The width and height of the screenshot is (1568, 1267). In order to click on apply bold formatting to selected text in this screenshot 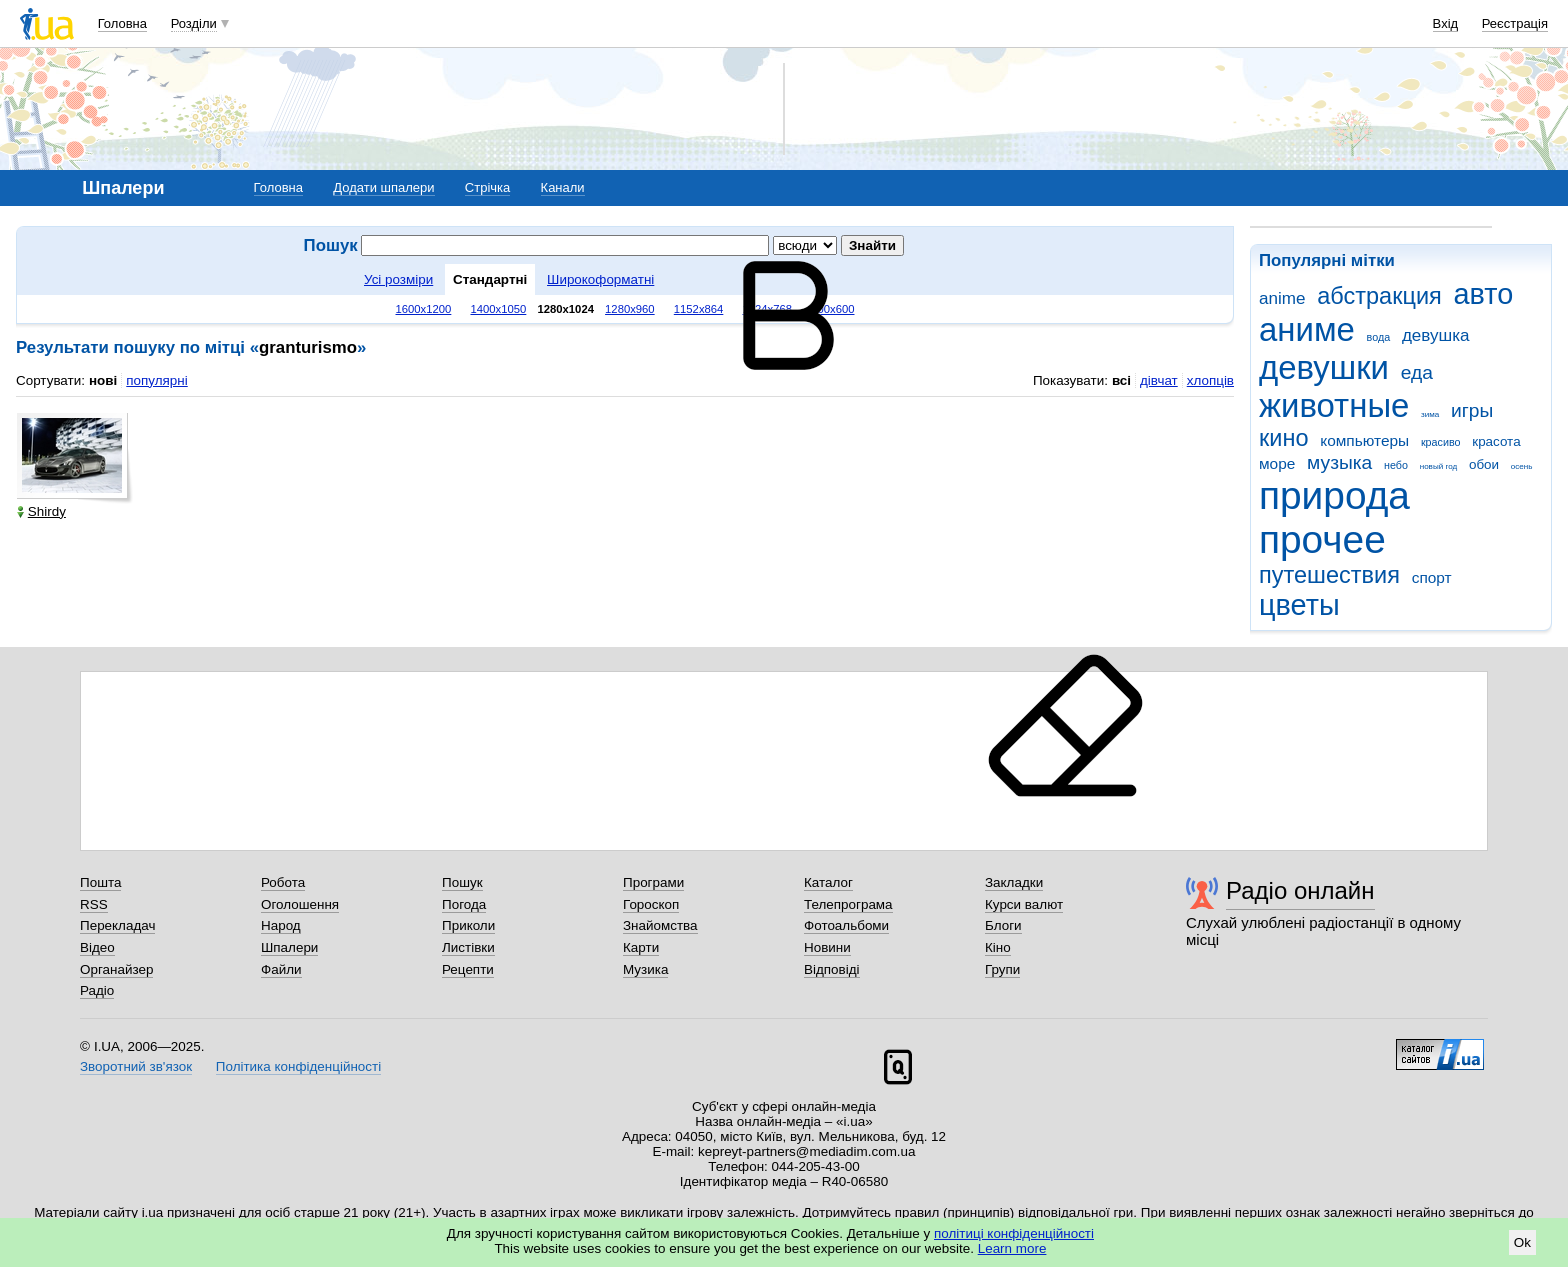, I will do `click(785, 315)`.